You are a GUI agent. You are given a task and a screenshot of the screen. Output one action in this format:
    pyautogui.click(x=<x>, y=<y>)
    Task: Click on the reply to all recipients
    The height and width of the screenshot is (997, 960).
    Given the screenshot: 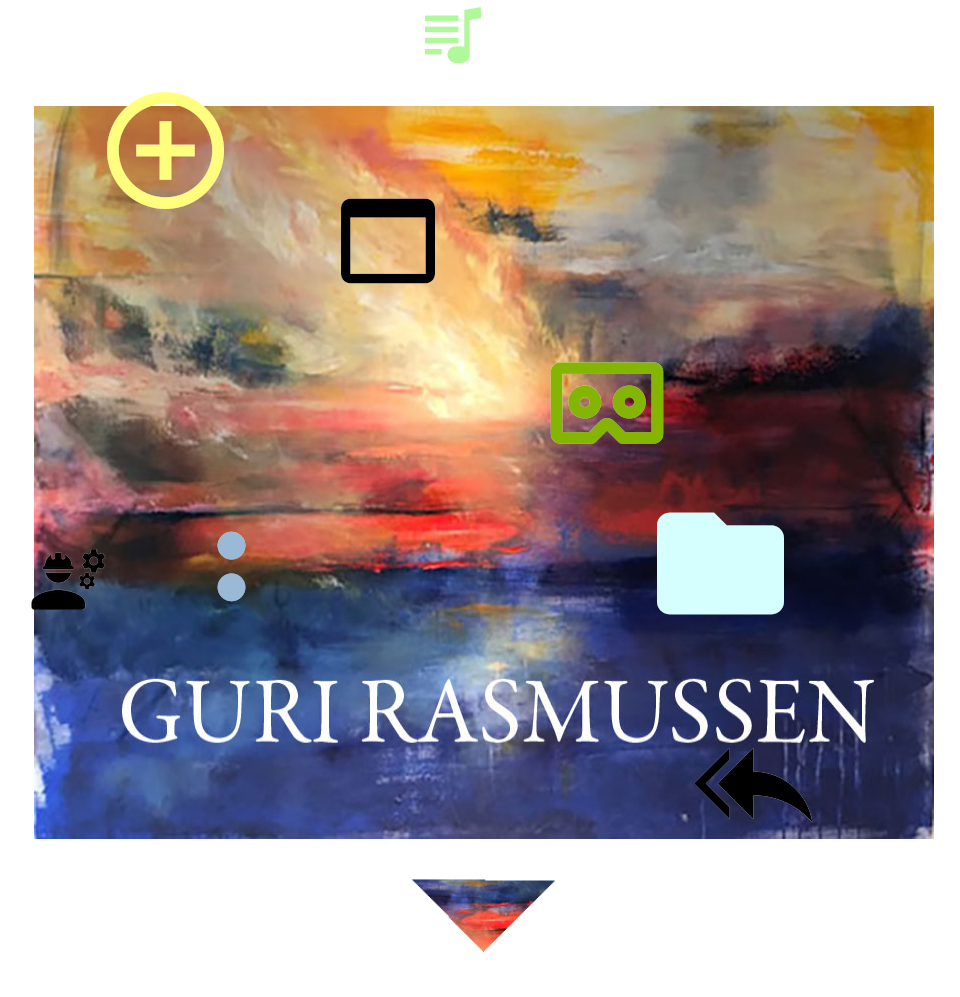 What is the action you would take?
    pyautogui.click(x=753, y=783)
    